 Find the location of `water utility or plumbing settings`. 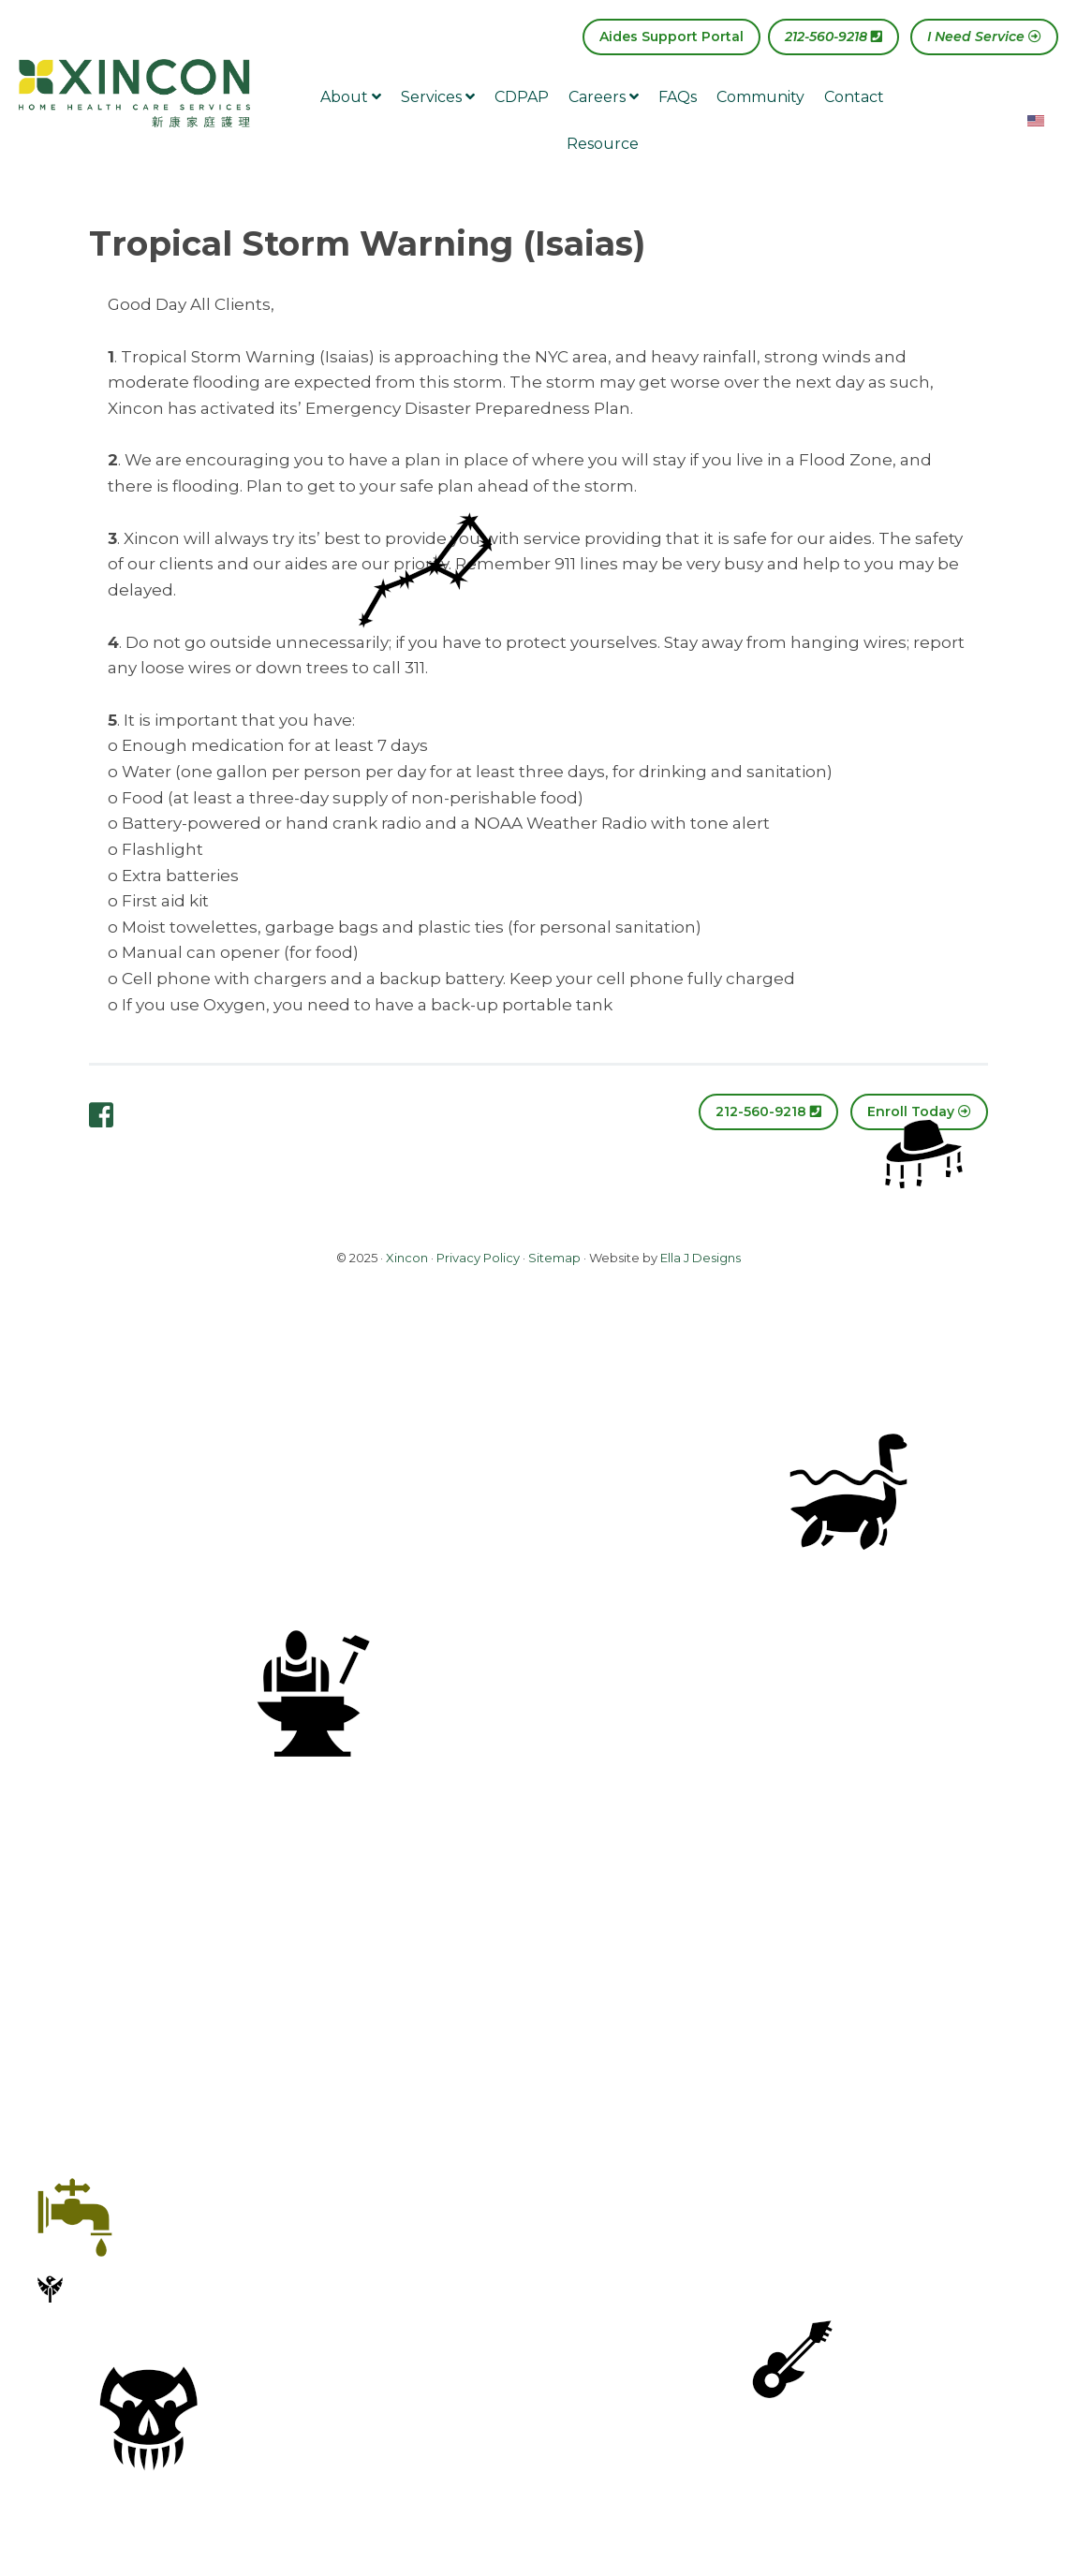

water utility or plumbing settings is located at coordinates (75, 2217).